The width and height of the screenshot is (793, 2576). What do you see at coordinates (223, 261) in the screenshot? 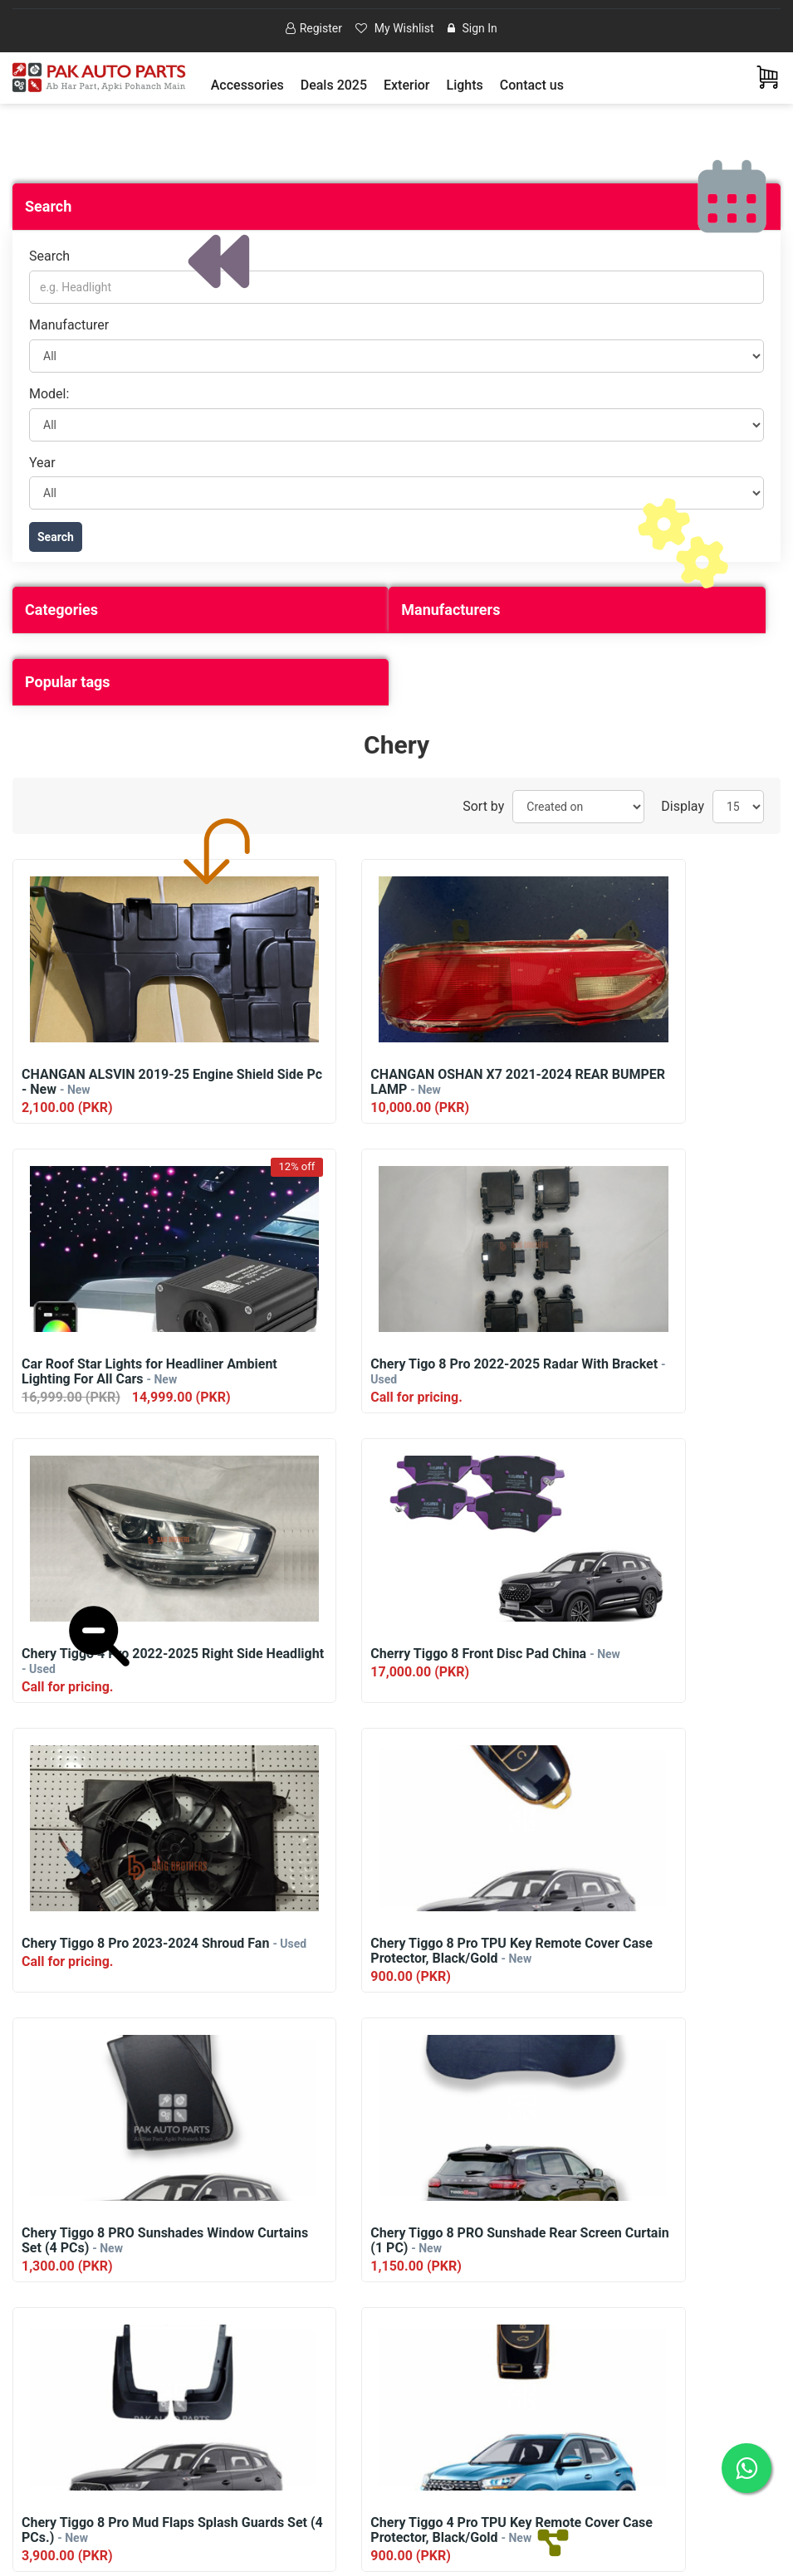
I see `skip to previous track` at bounding box center [223, 261].